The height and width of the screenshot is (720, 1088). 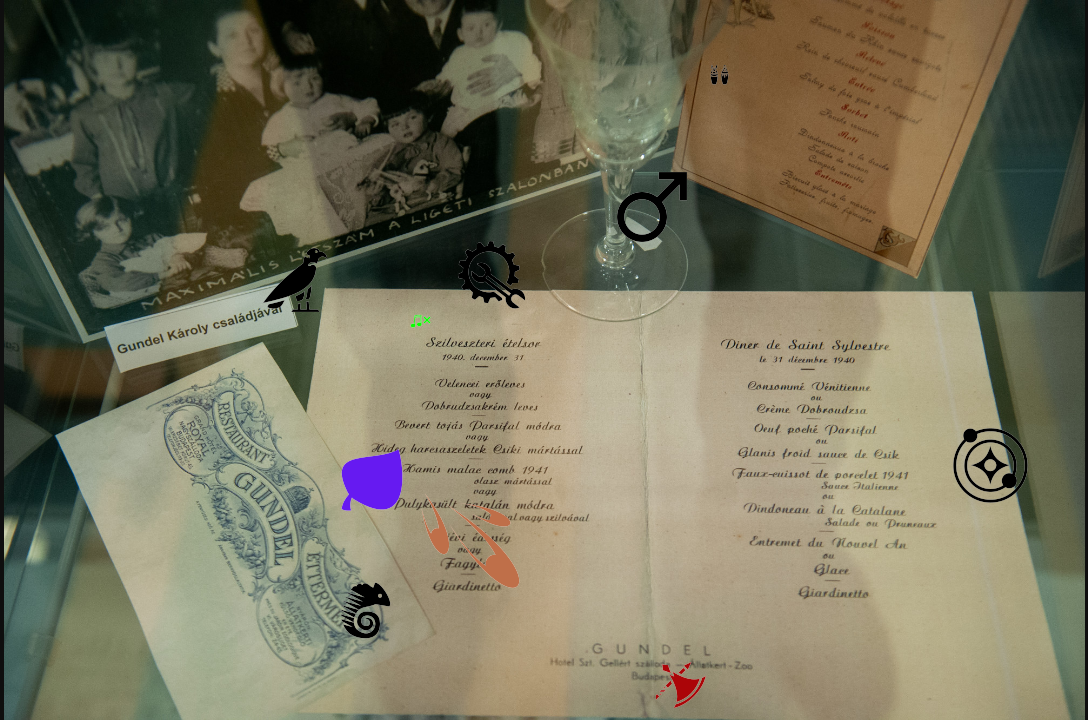 What do you see at coordinates (652, 207) in the screenshot?
I see `indicates male gender option` at bounding box center [652, 207].